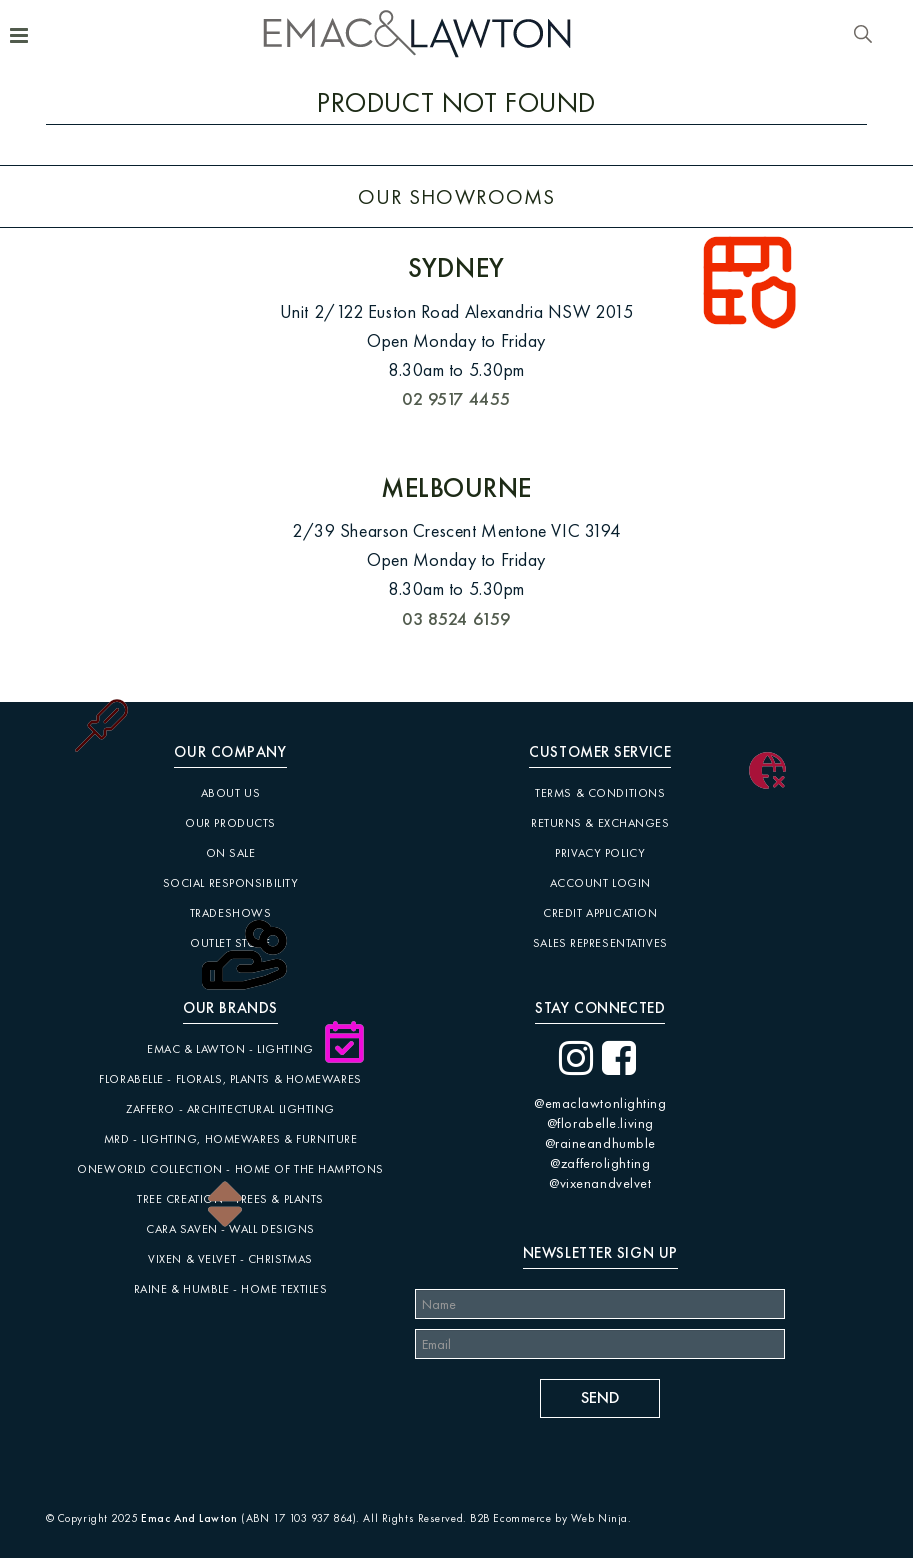 The height and width of the screenshot is (1558, 913). What do you see at coordinates (246, 957) in the screenshot?
I see `make a payment or donation` at bounding box center [246, 957].